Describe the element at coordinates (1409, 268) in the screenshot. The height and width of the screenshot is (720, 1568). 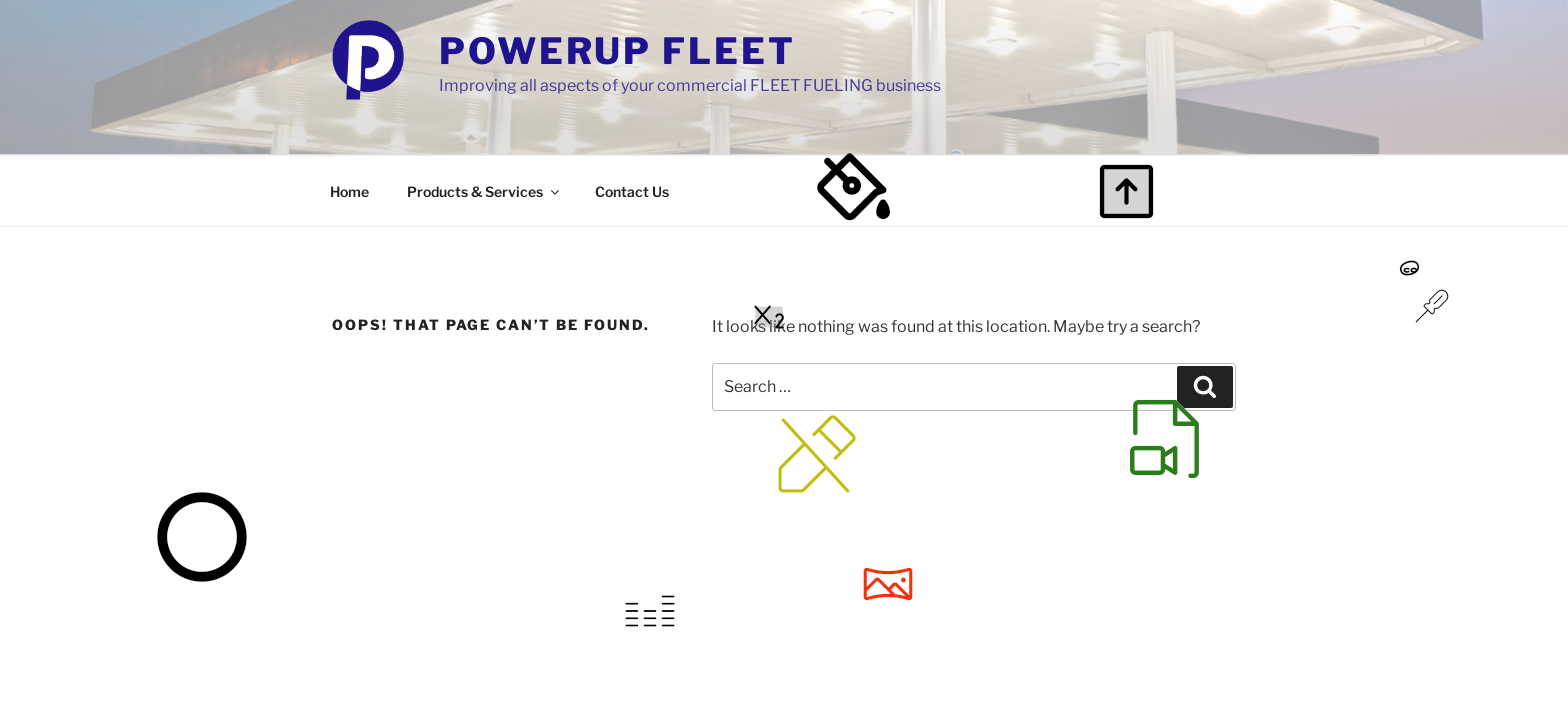
I see `open cohost social media app` at that location.